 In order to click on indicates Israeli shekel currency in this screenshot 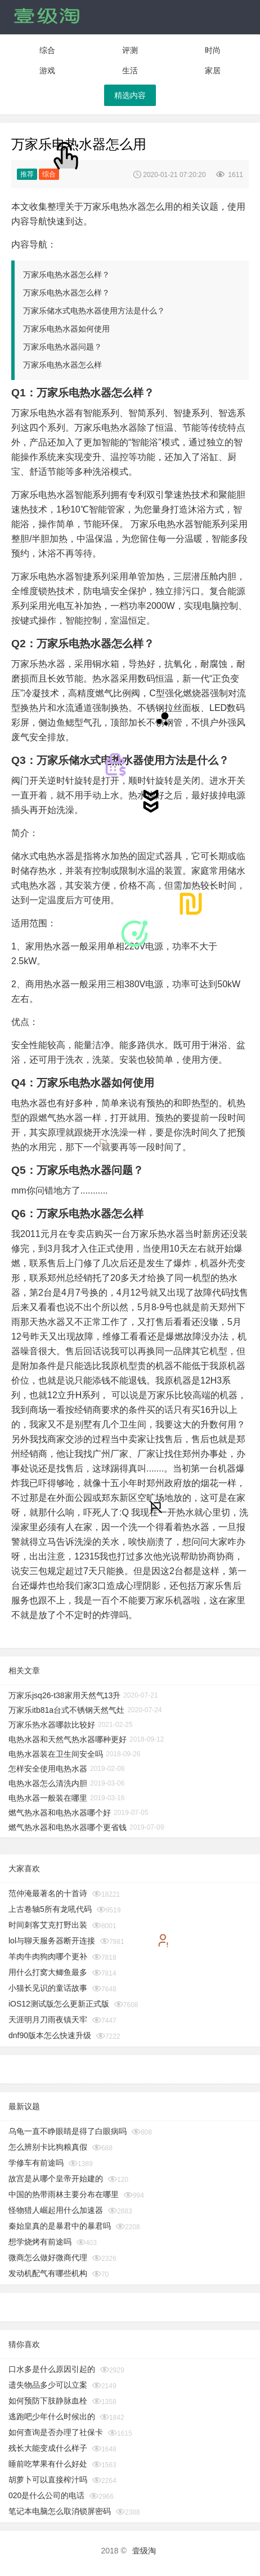, I will do `click(191, 904)`.